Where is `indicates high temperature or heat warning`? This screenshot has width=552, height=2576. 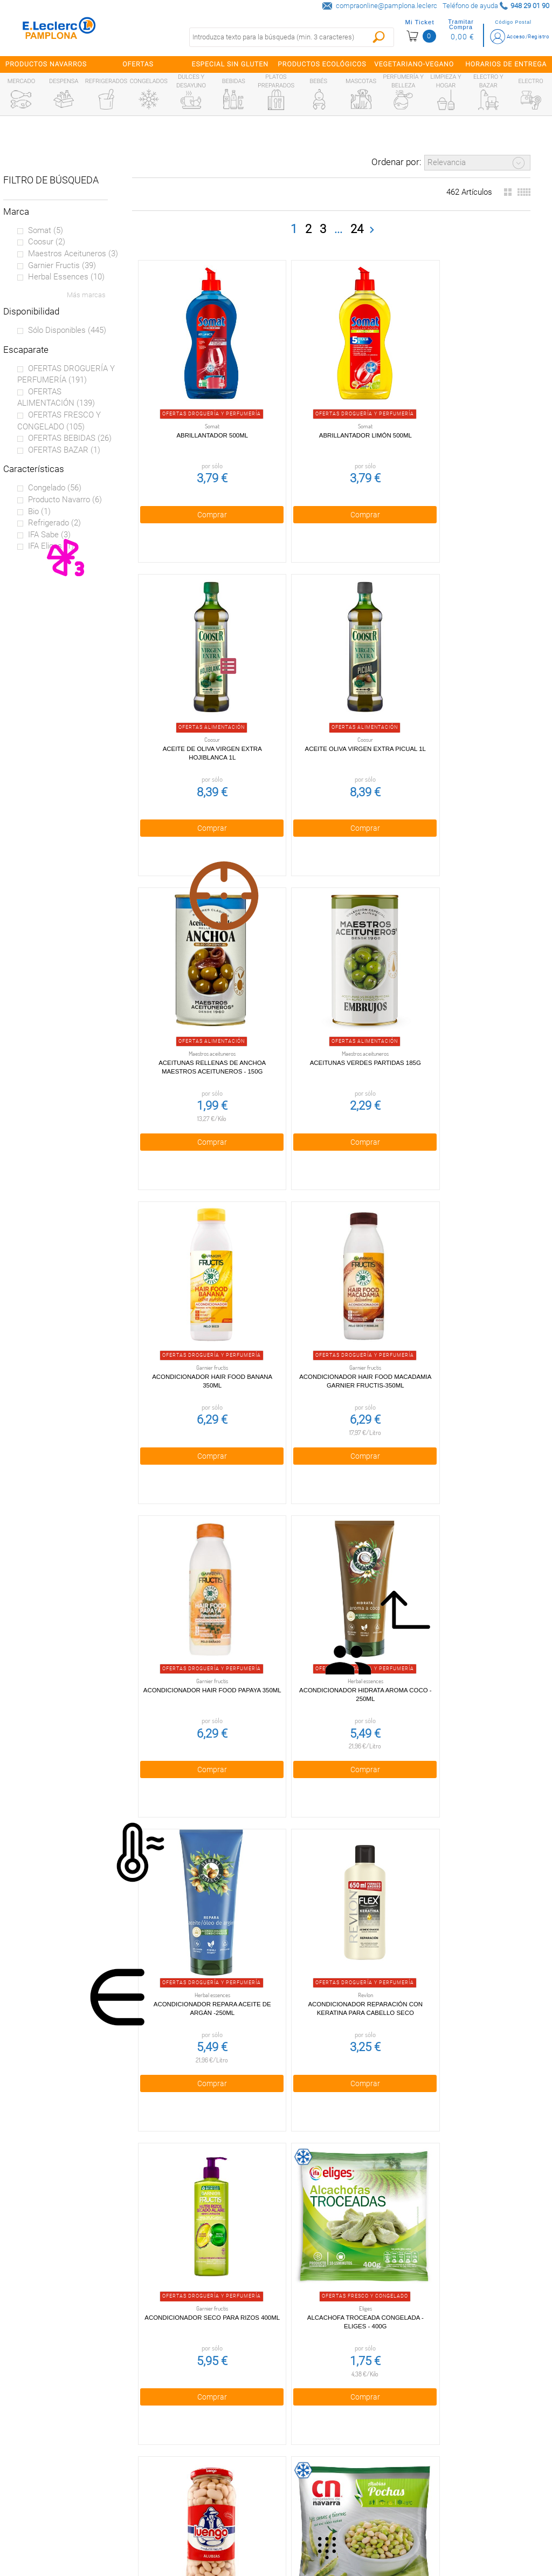
indicates high temperature or heat warning is located at coordinates (134, 1852).